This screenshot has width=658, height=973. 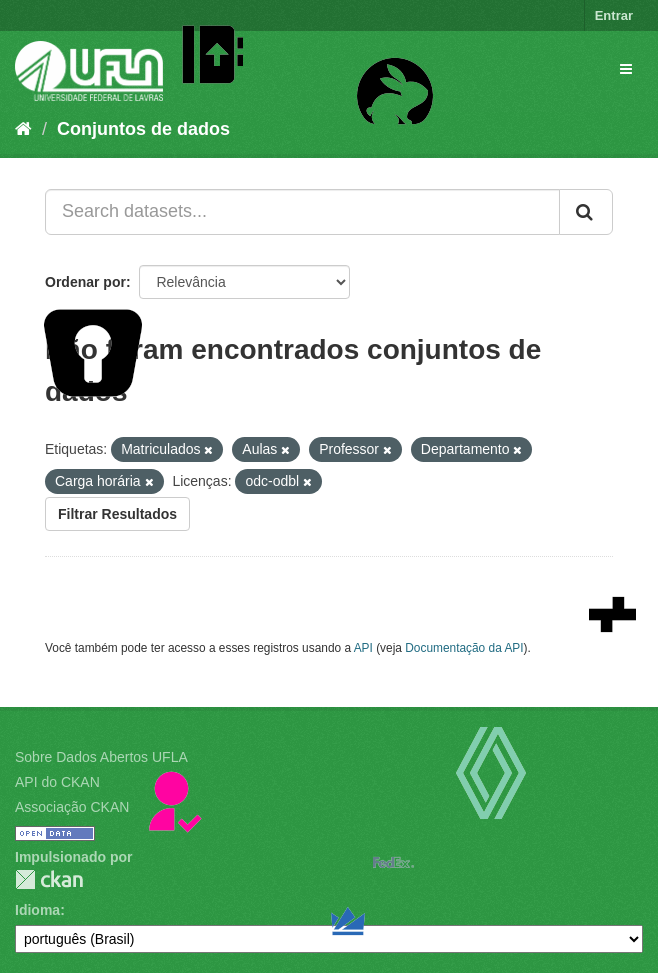 What do you see at coordinates (395, 91) in the screenshot?
I see `coderabbit logo - ai-powered code review platform` at bounding box center [395, 91].